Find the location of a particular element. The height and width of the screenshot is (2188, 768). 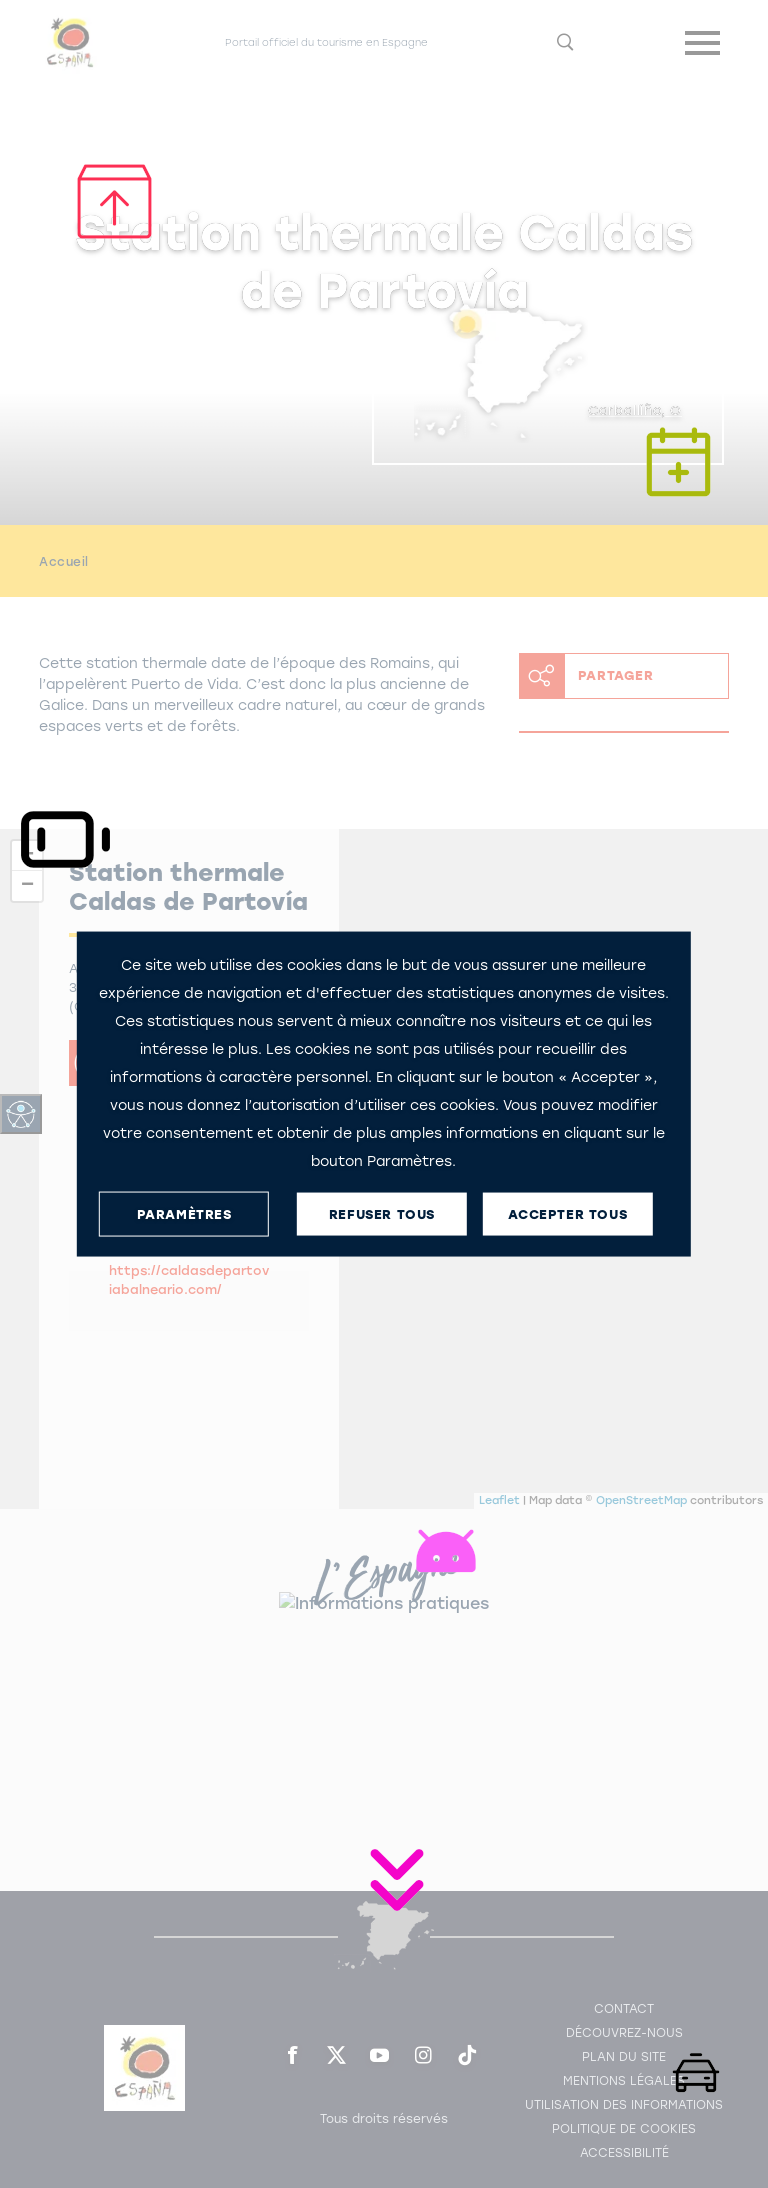

upload files to storage is located at coordinates (114, 201).